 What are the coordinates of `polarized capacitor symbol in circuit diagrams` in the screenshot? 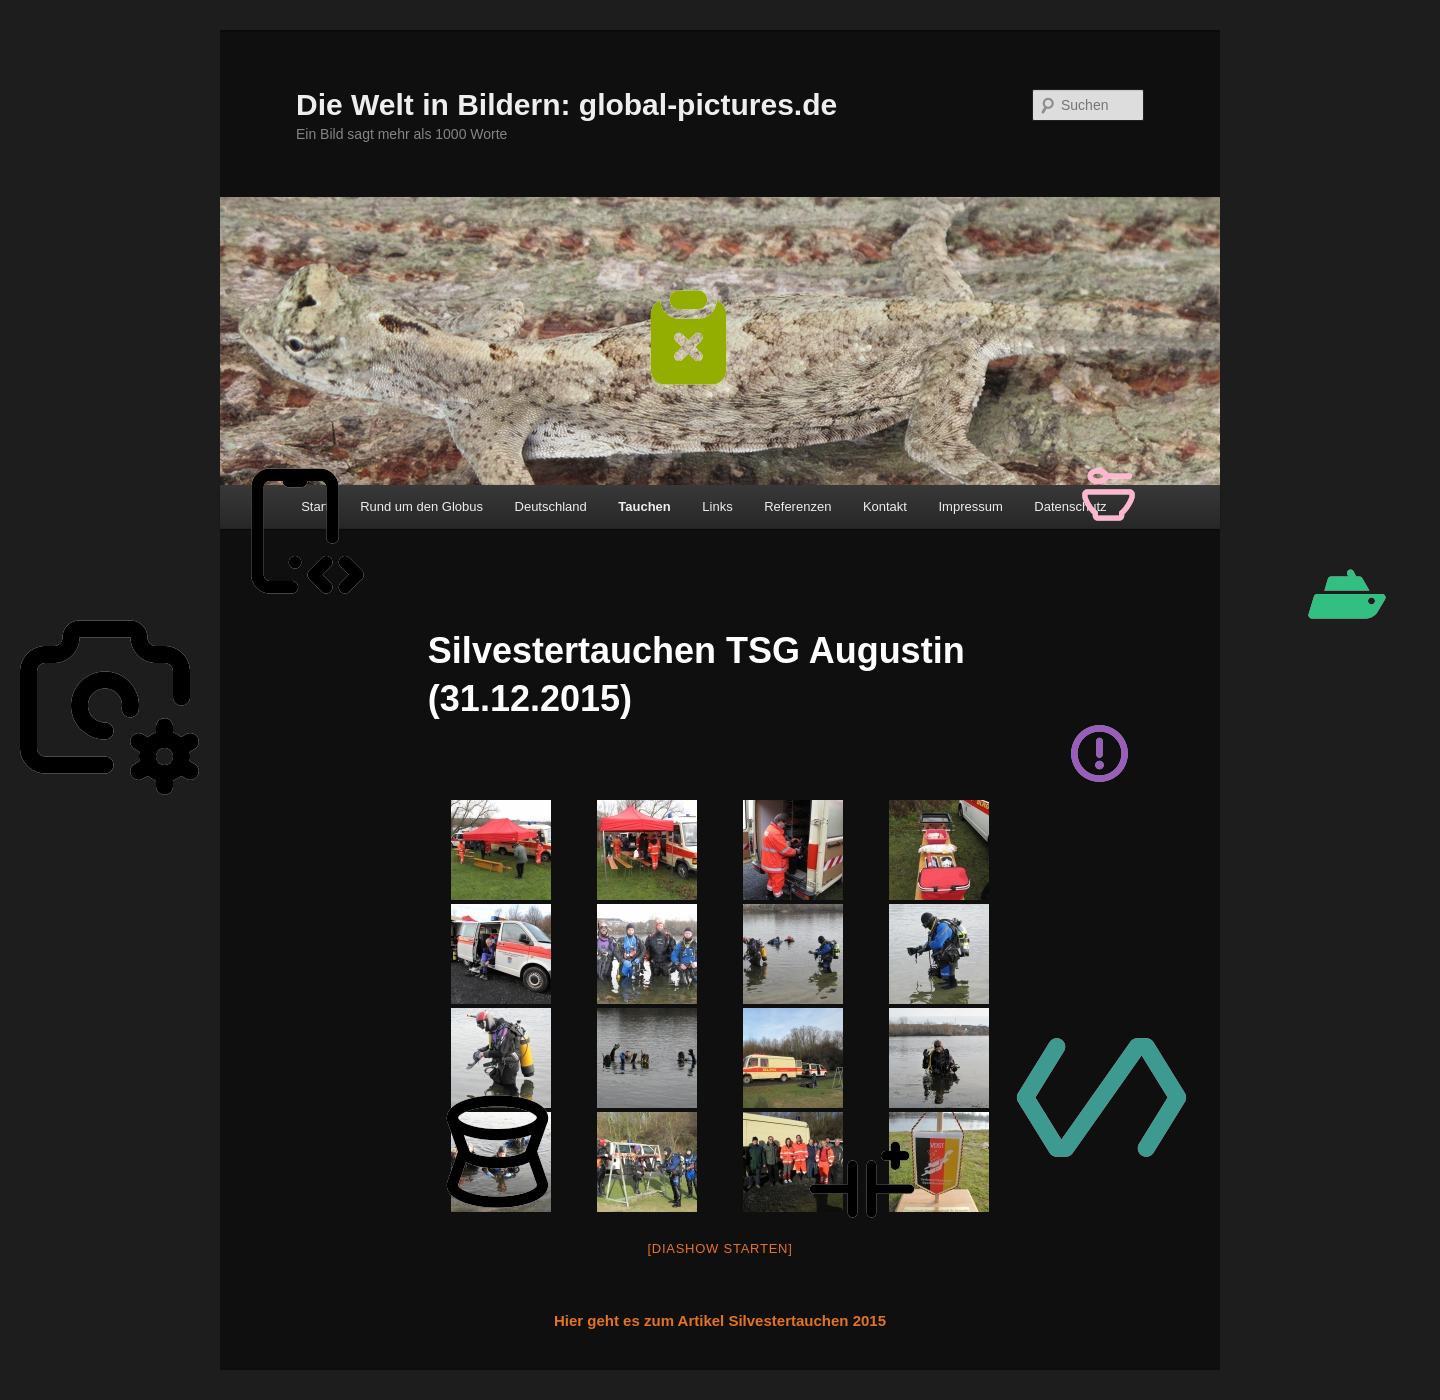 It's located at (862, 1189).